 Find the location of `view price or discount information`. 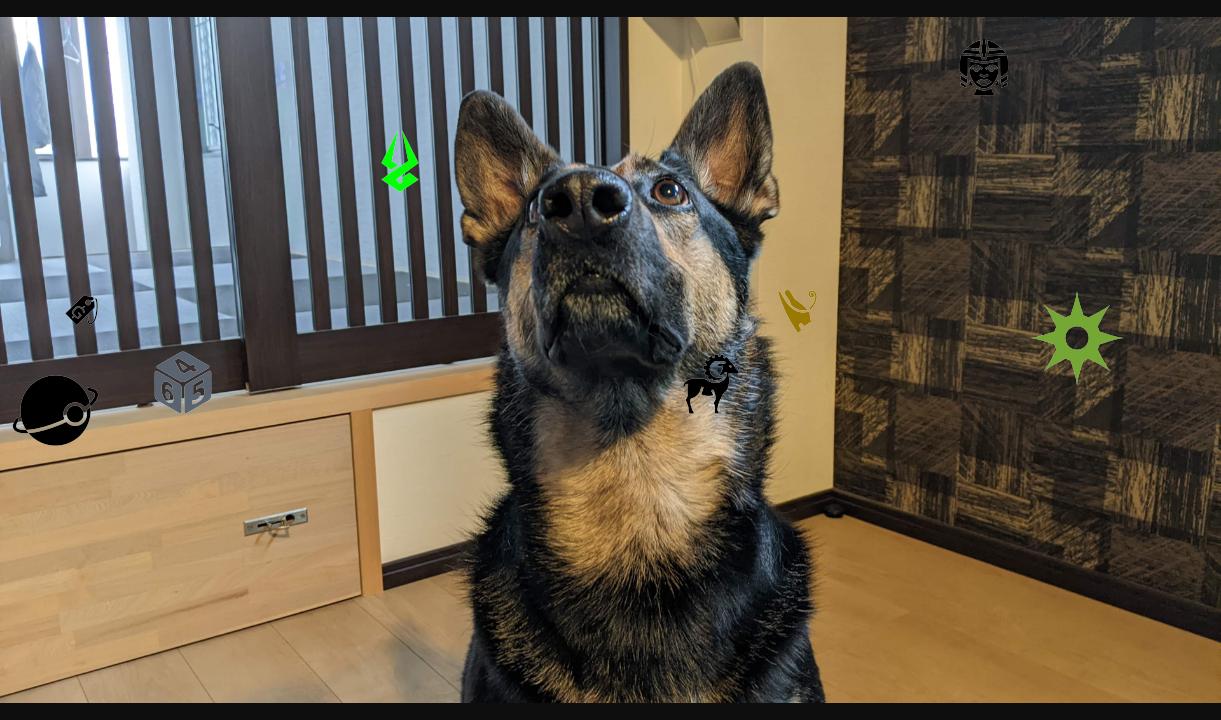

view price or discount information is located at coordinates (81, 310).